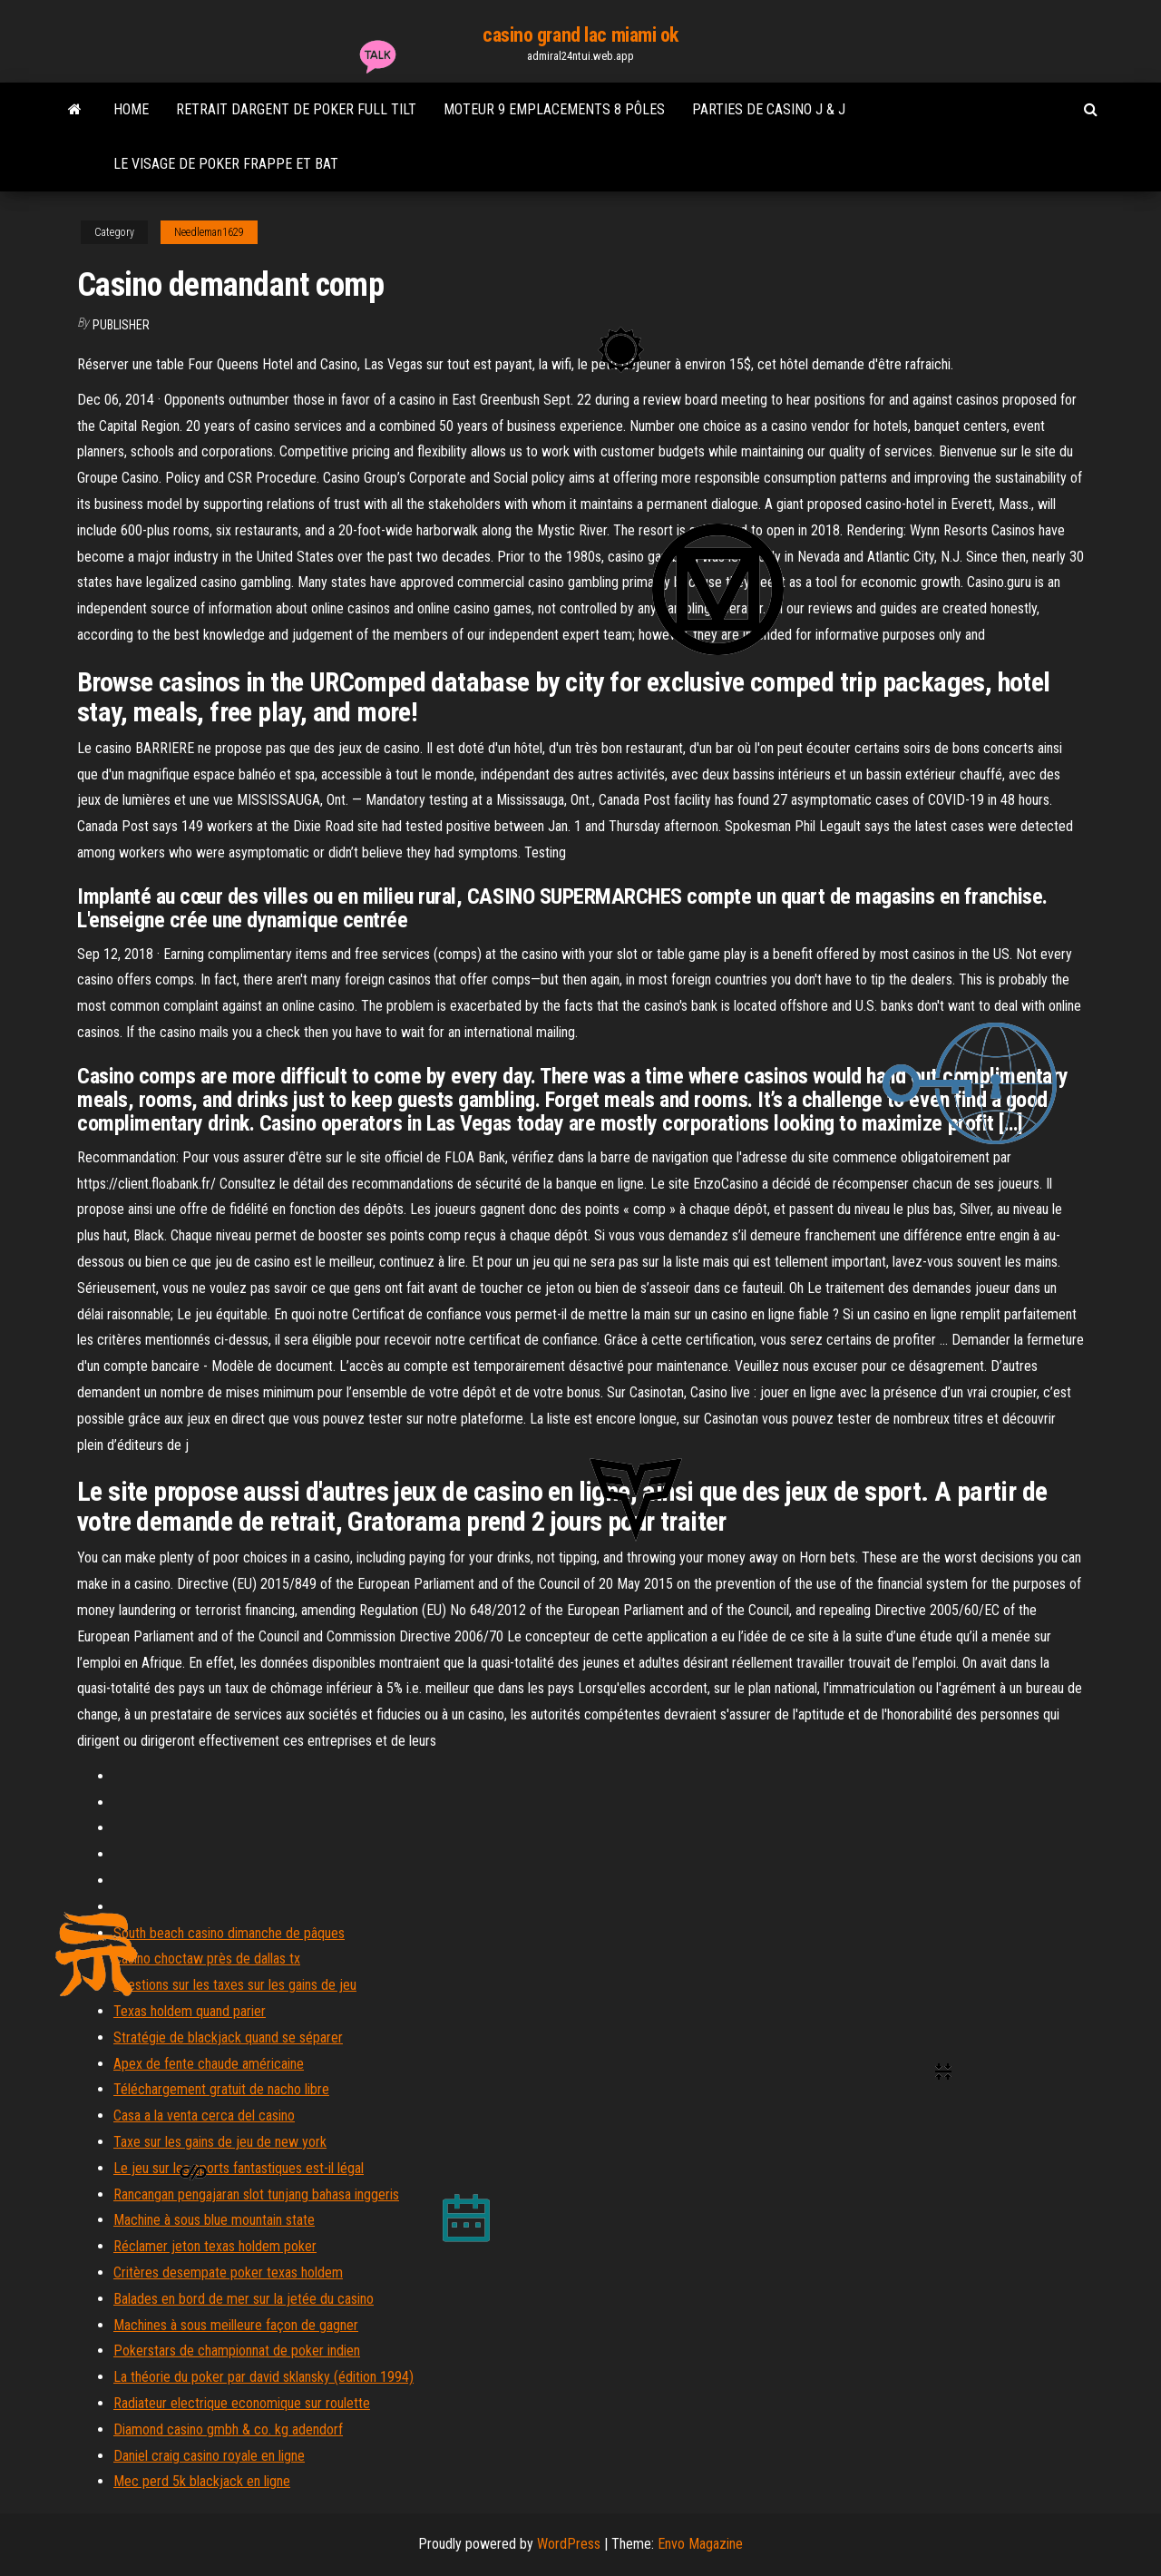 This screenshot has width=1161, height=2576. I want to click on sign in with webauthn passwordless authentication, so click(970, 1083).